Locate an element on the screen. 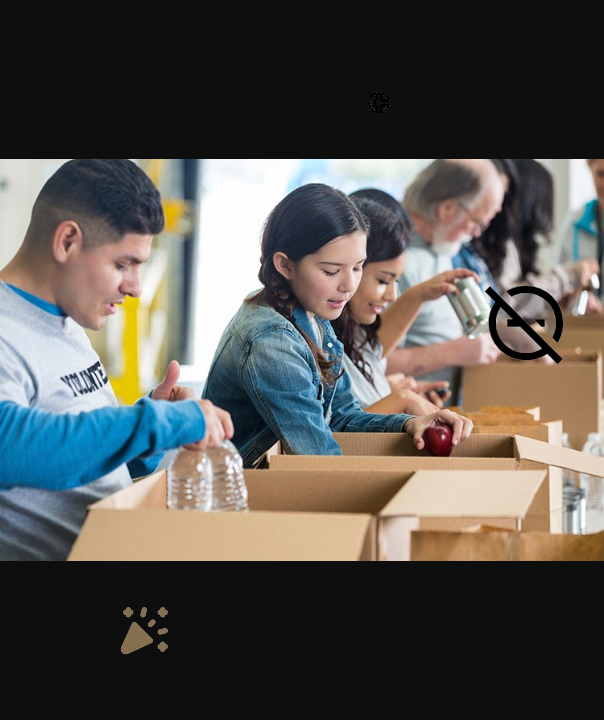 Image resolution: width=604 pixels, height=720 pixels. view analytics or statistics breakdown is located at coordinates (379, 103).